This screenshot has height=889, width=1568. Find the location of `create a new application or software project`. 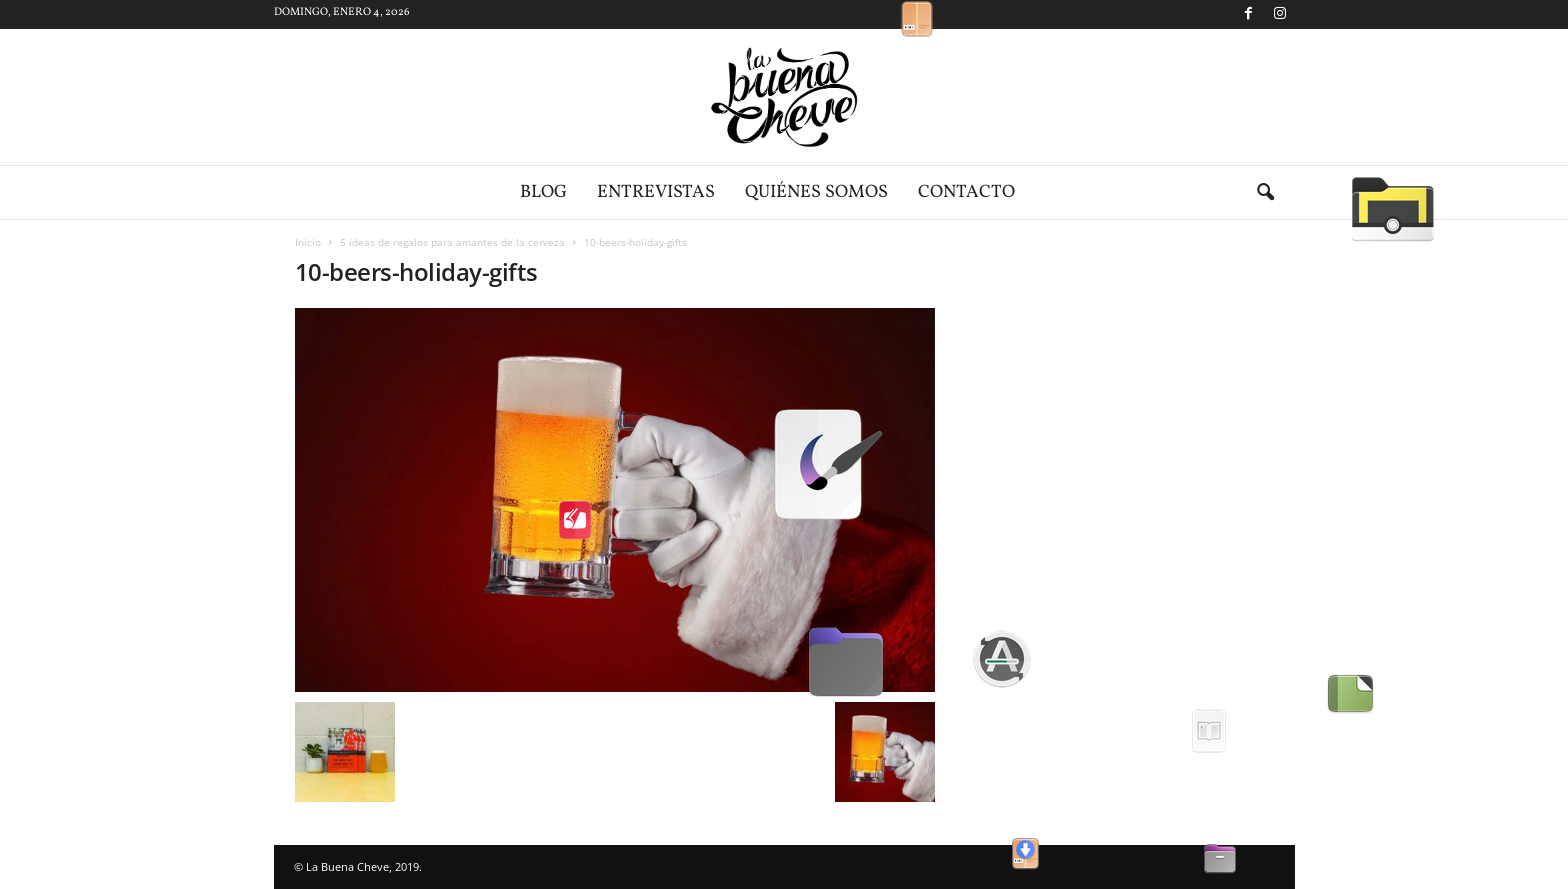

create a new application or software project is located at coordinates (828, 464).